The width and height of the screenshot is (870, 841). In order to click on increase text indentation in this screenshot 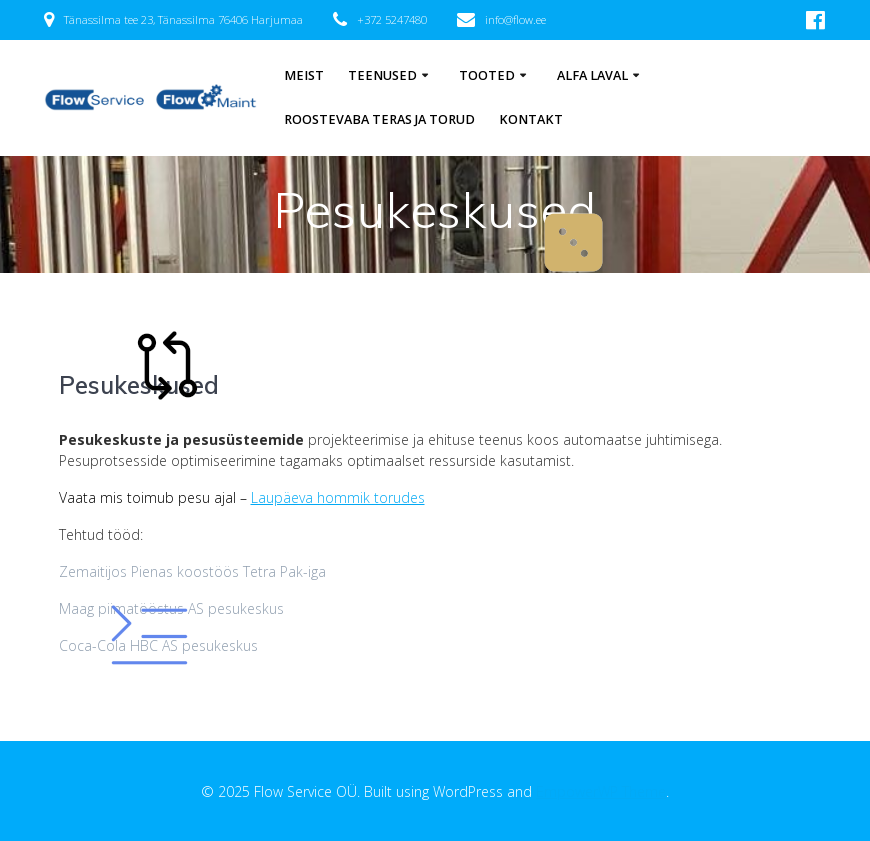, I will do `click(149, 636)`.